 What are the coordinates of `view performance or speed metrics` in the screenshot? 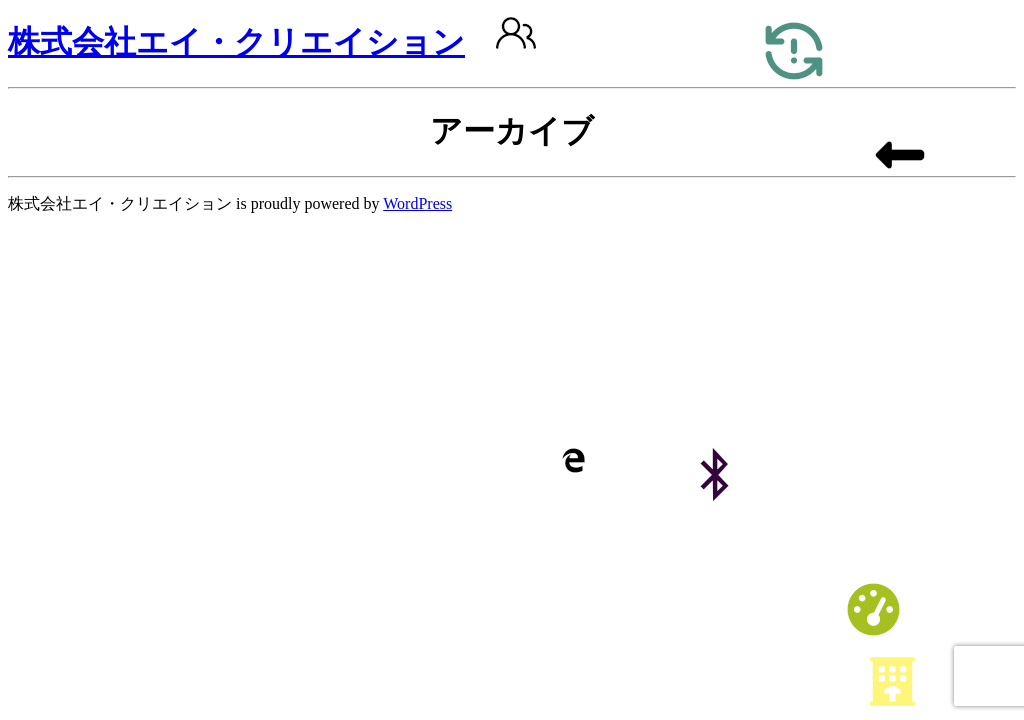 It's located at (873, 609).